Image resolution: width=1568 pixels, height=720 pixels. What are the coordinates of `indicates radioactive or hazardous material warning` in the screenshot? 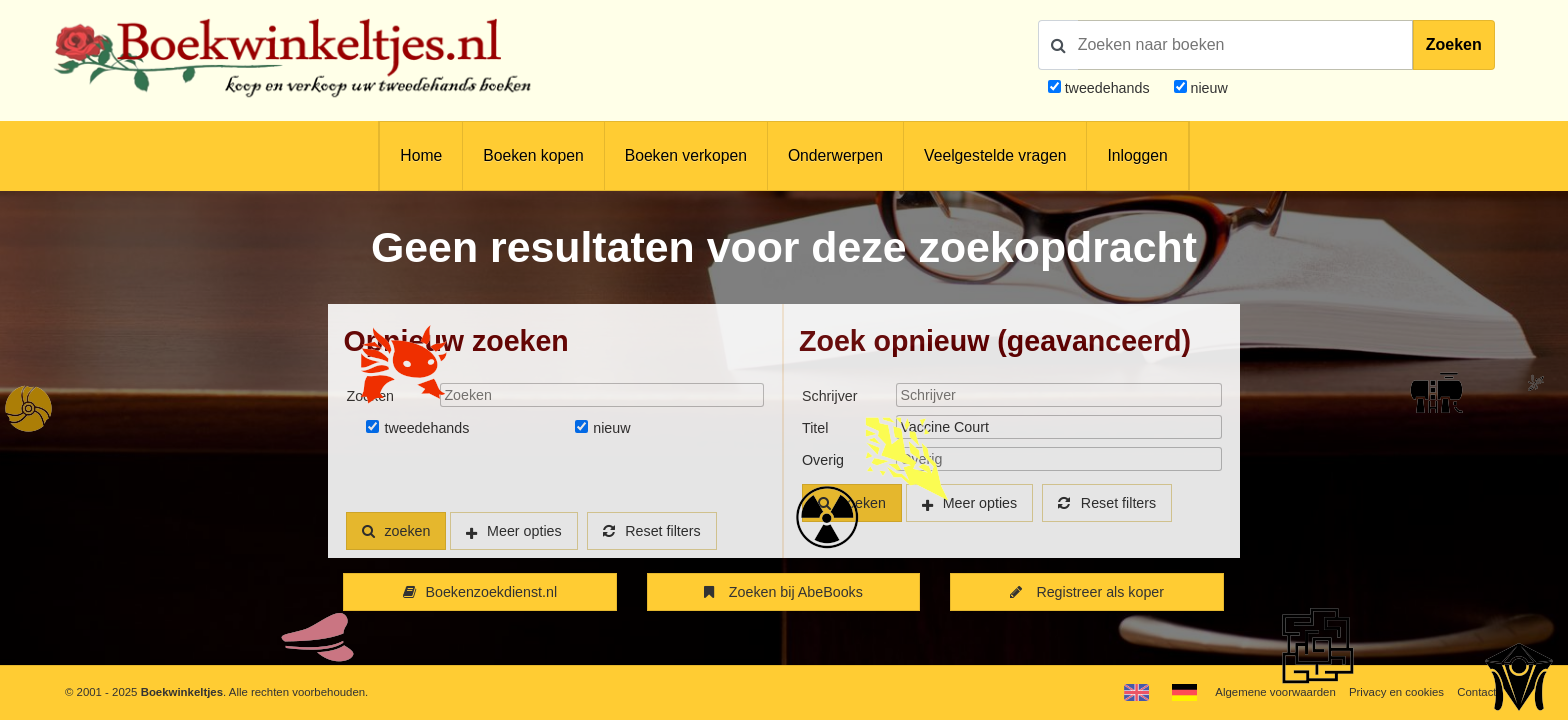 It's located at (827, 517).